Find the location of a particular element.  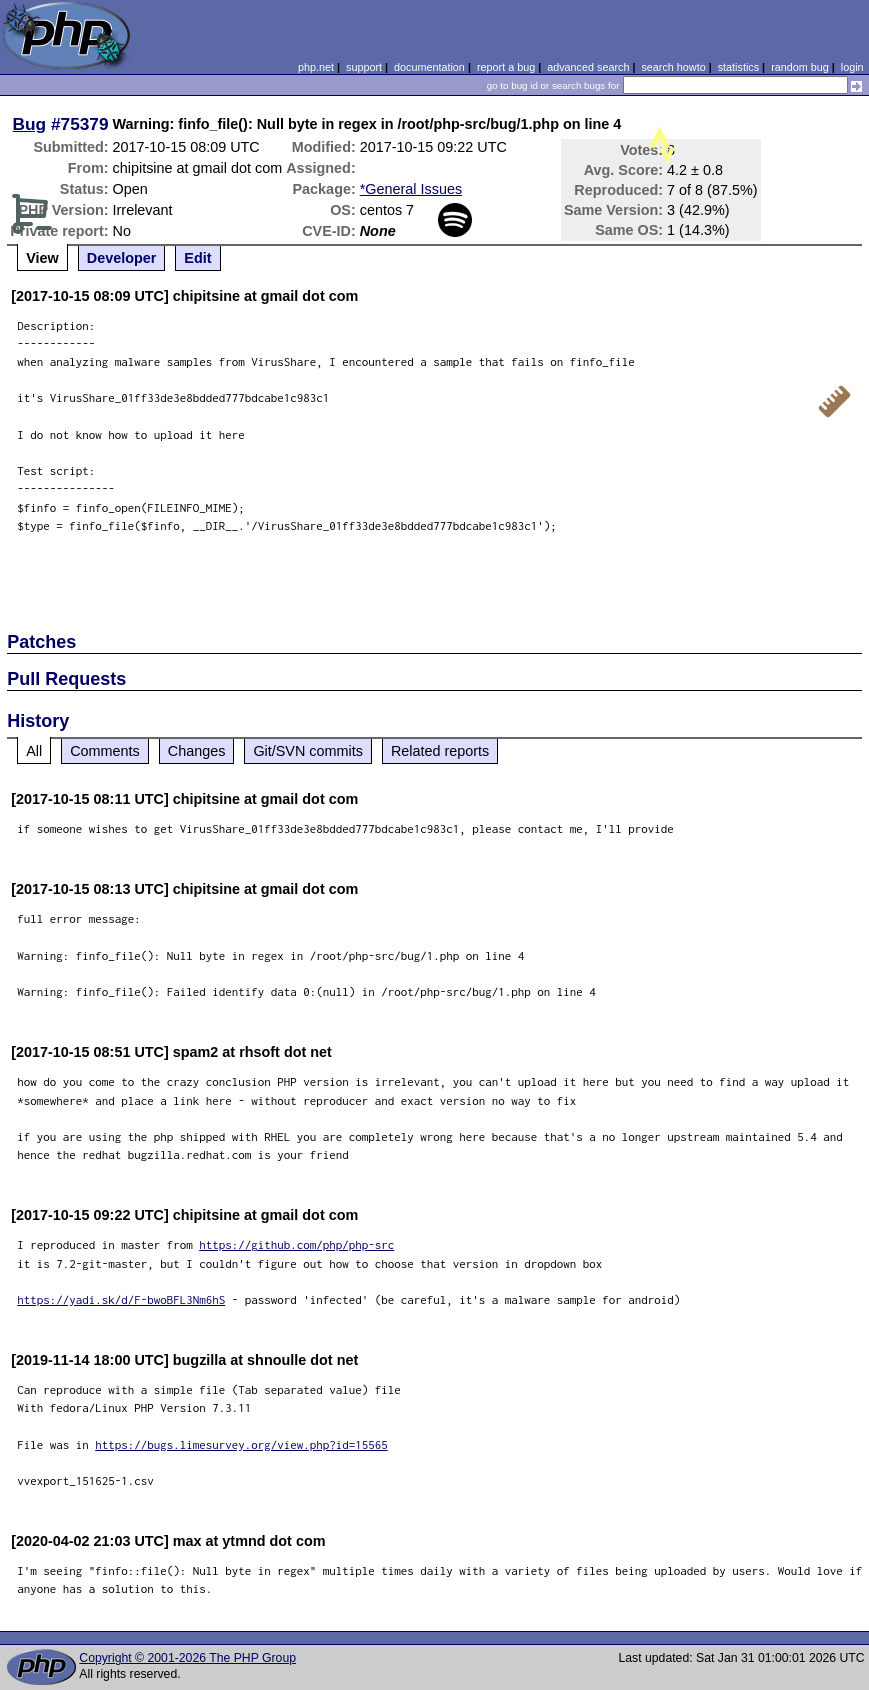

remove an item from your cart is located at coordinates (30, 214).